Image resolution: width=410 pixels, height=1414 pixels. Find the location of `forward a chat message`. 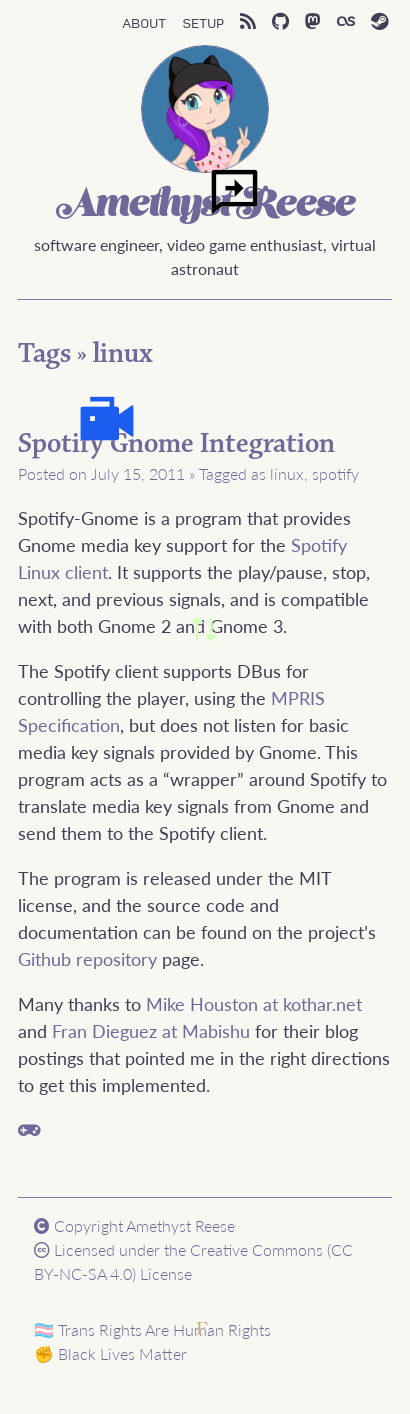

forward a chat message is located at coordinates (234, 190).